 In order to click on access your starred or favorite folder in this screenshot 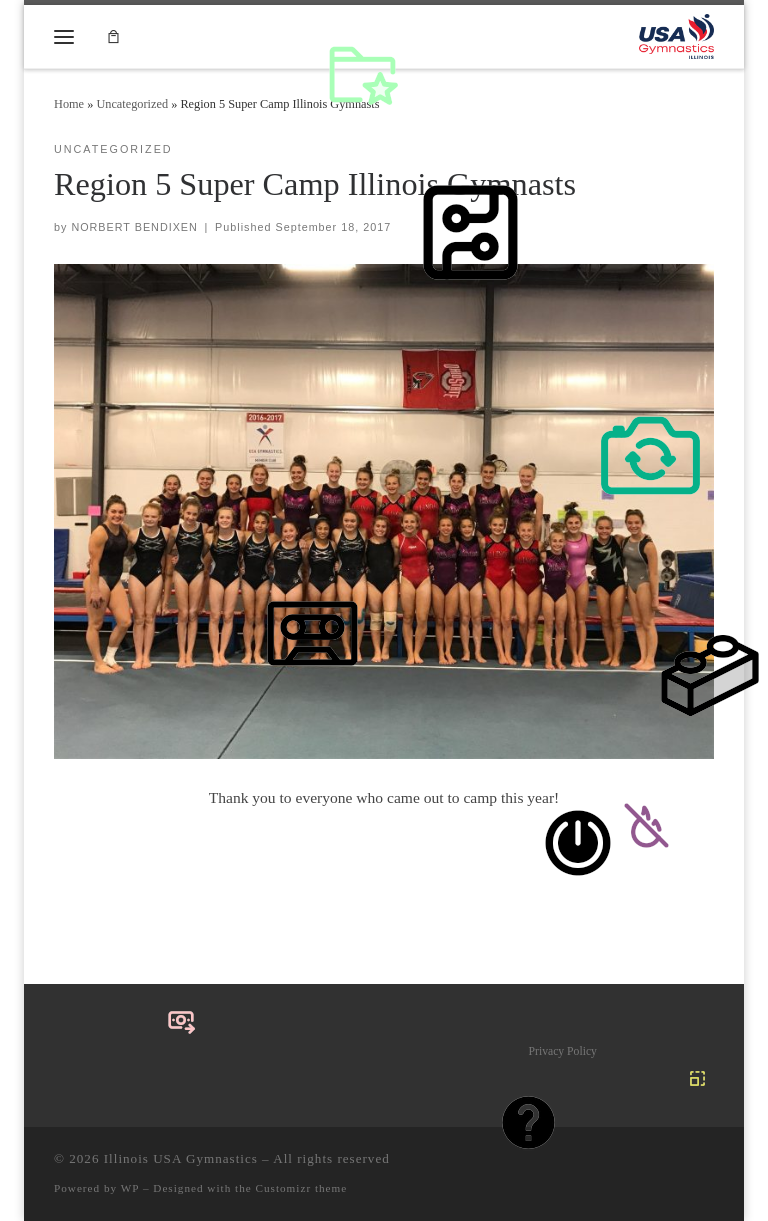, I will do `click(362, 74)`.